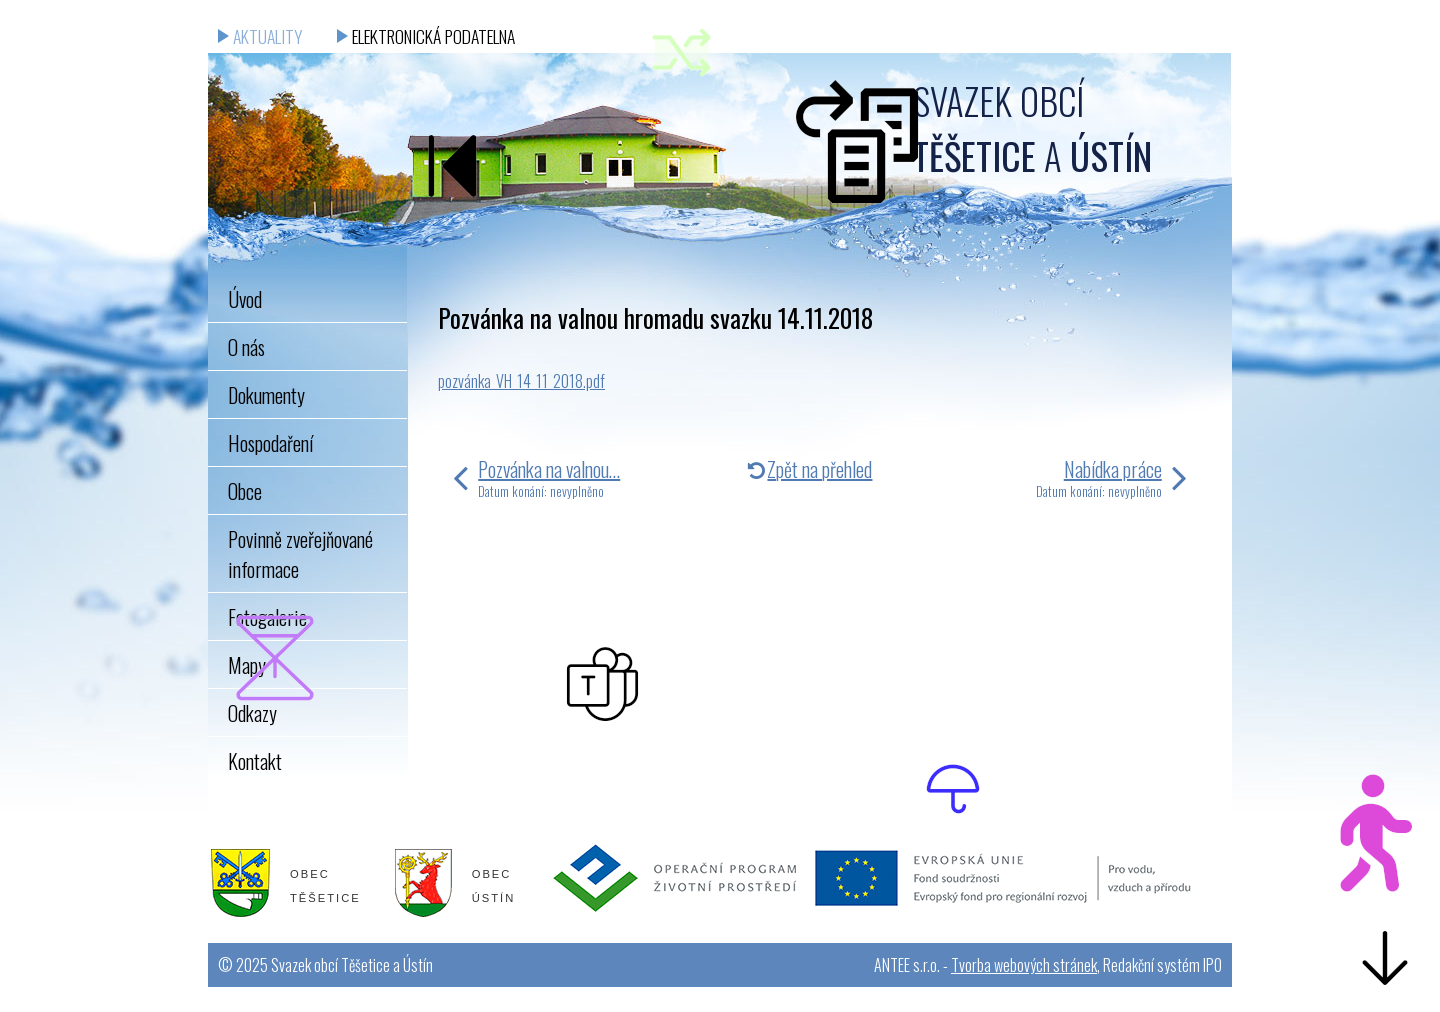 The width and height of the screenshot is (1440, 1012). I want to click on find all references to a symbol or variable, so click(857, 141).